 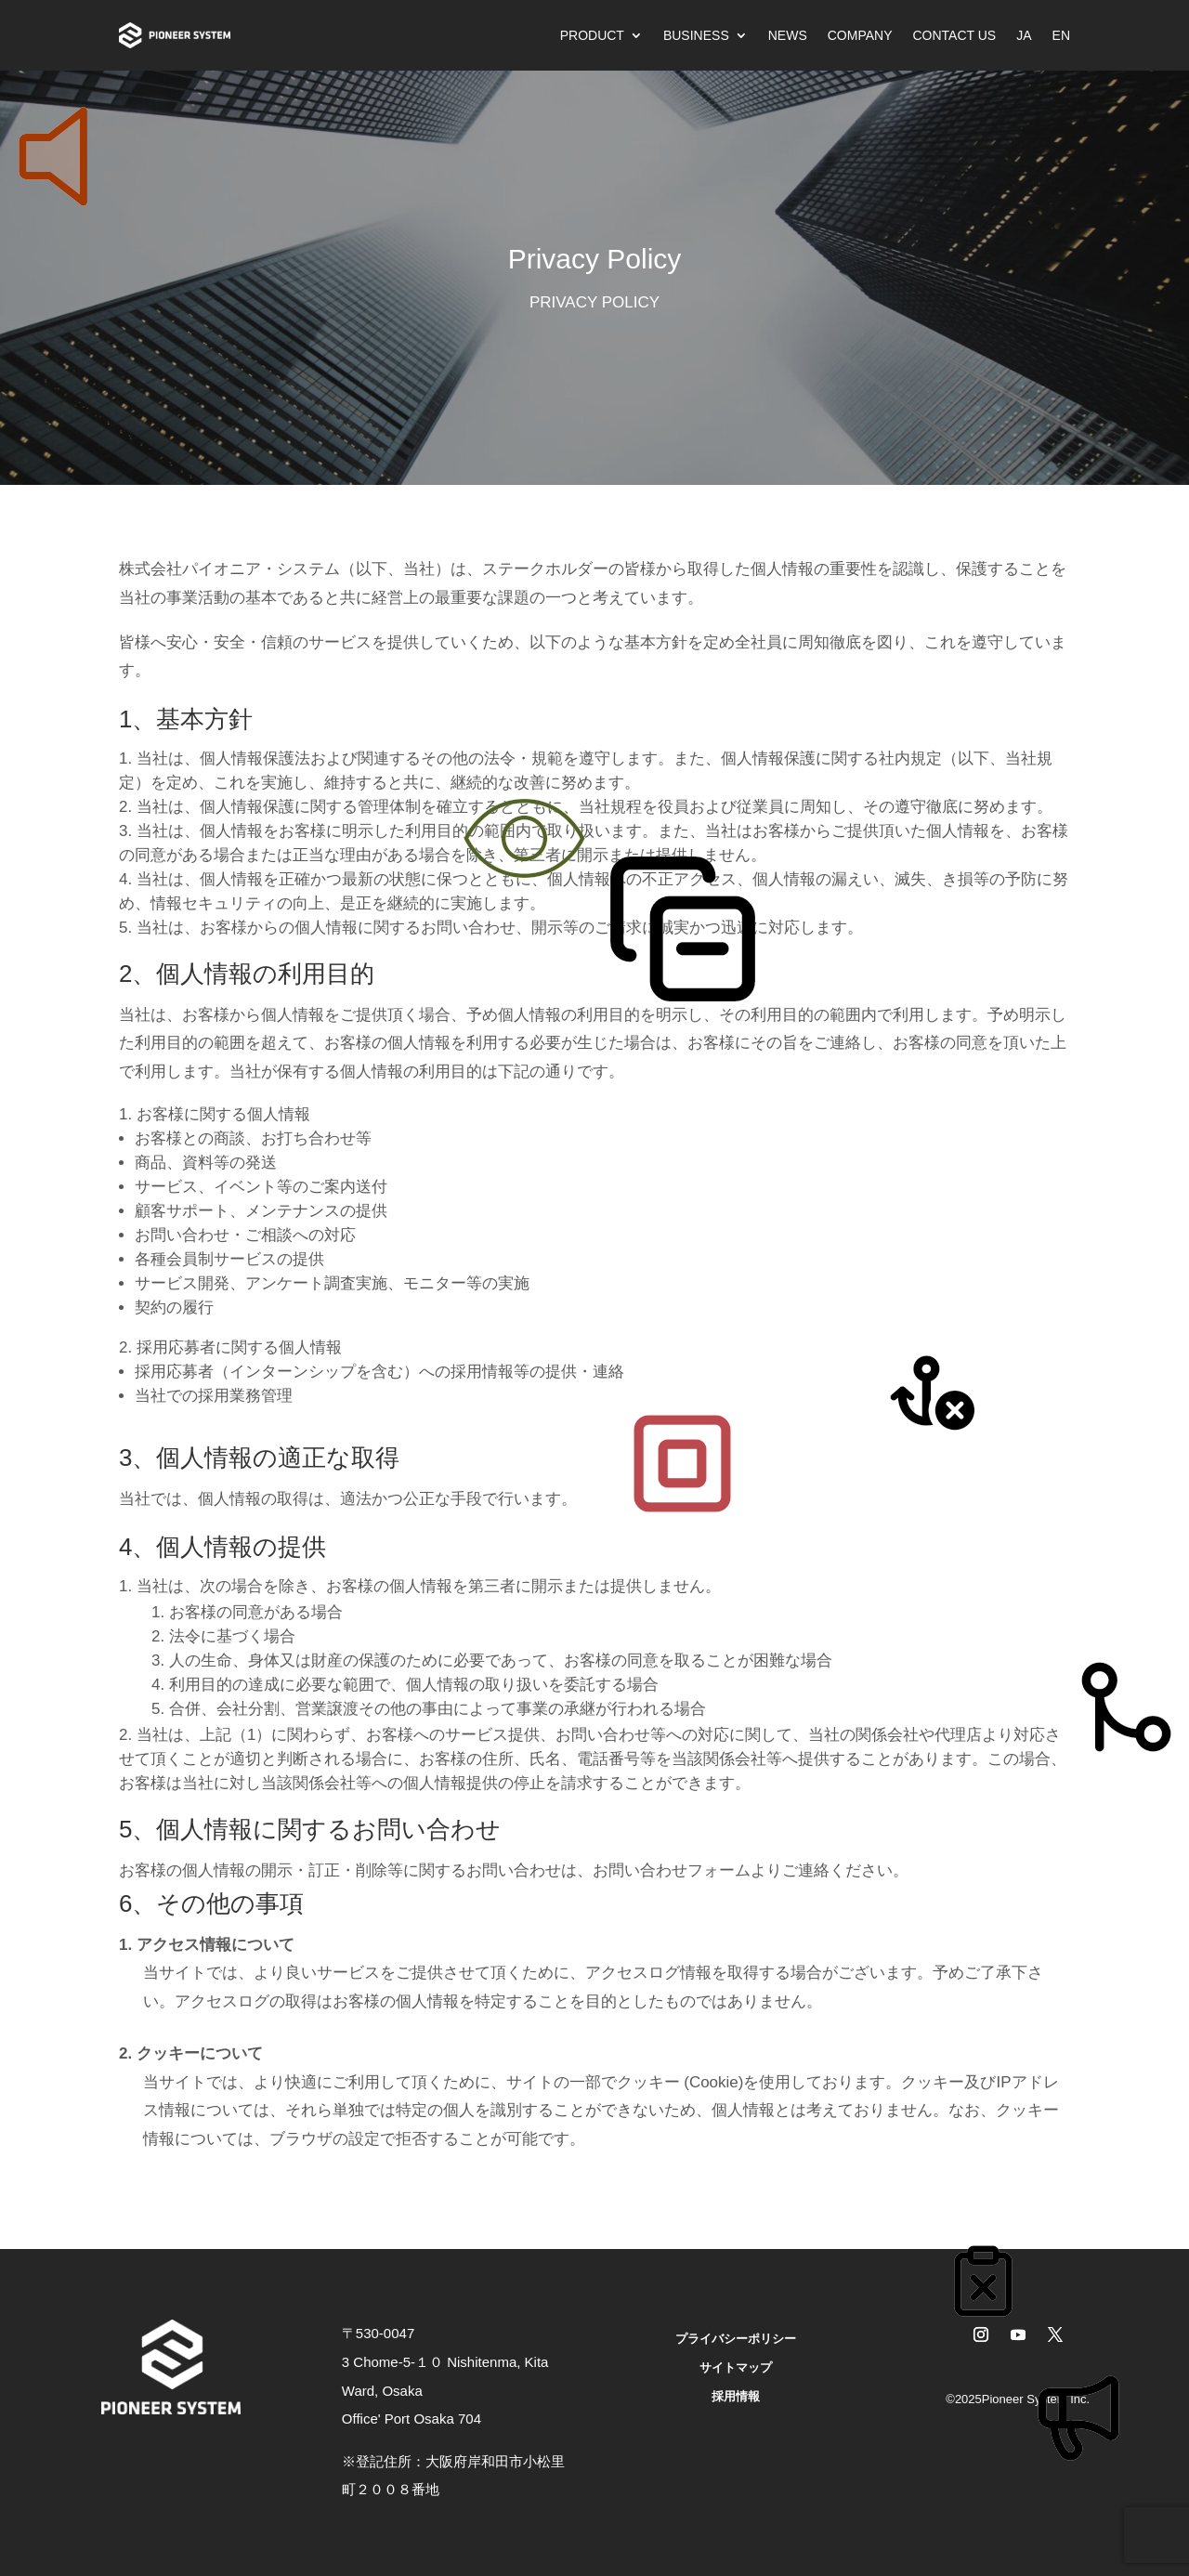 What do you see at coordinates (931, 1391) in the screenshot?
I see `remove a saved anchor point or location` at bounding box center [931, 1391].